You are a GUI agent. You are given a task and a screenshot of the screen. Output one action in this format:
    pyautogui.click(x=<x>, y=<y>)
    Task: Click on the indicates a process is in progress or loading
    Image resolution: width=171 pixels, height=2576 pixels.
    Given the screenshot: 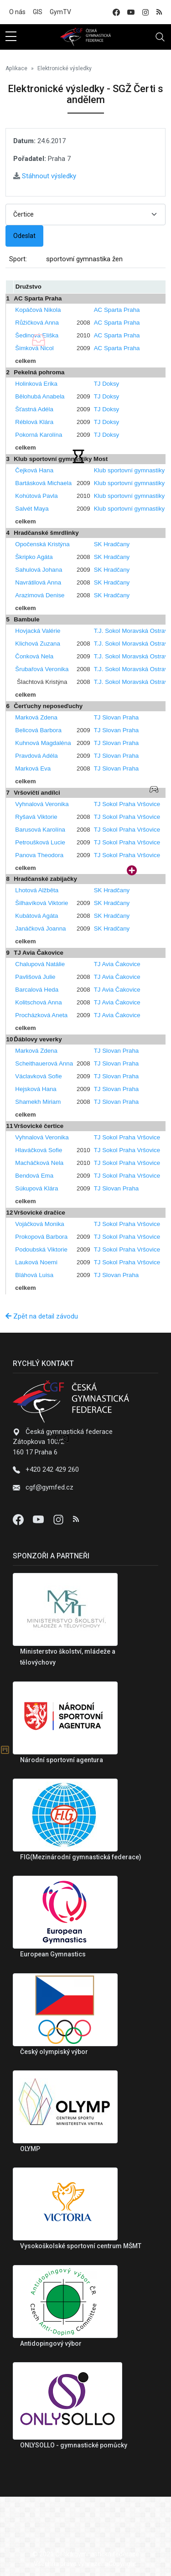 What is the action you would take?
    pyautogui.click(x=78, y=456)
    